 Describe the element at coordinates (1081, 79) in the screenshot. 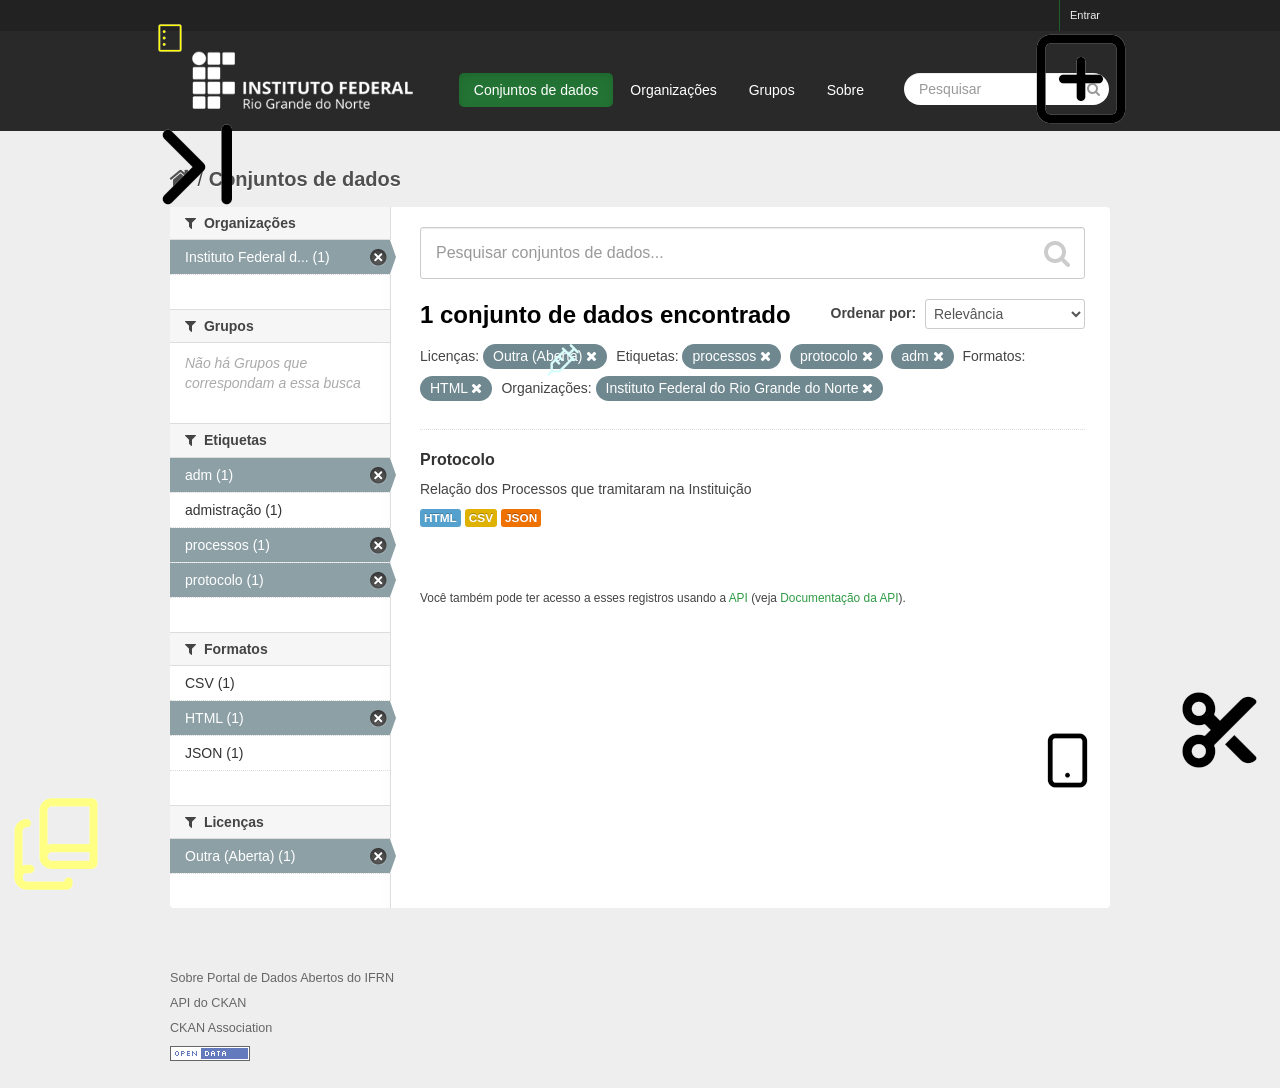

I see `add a new item or entry` at that location.